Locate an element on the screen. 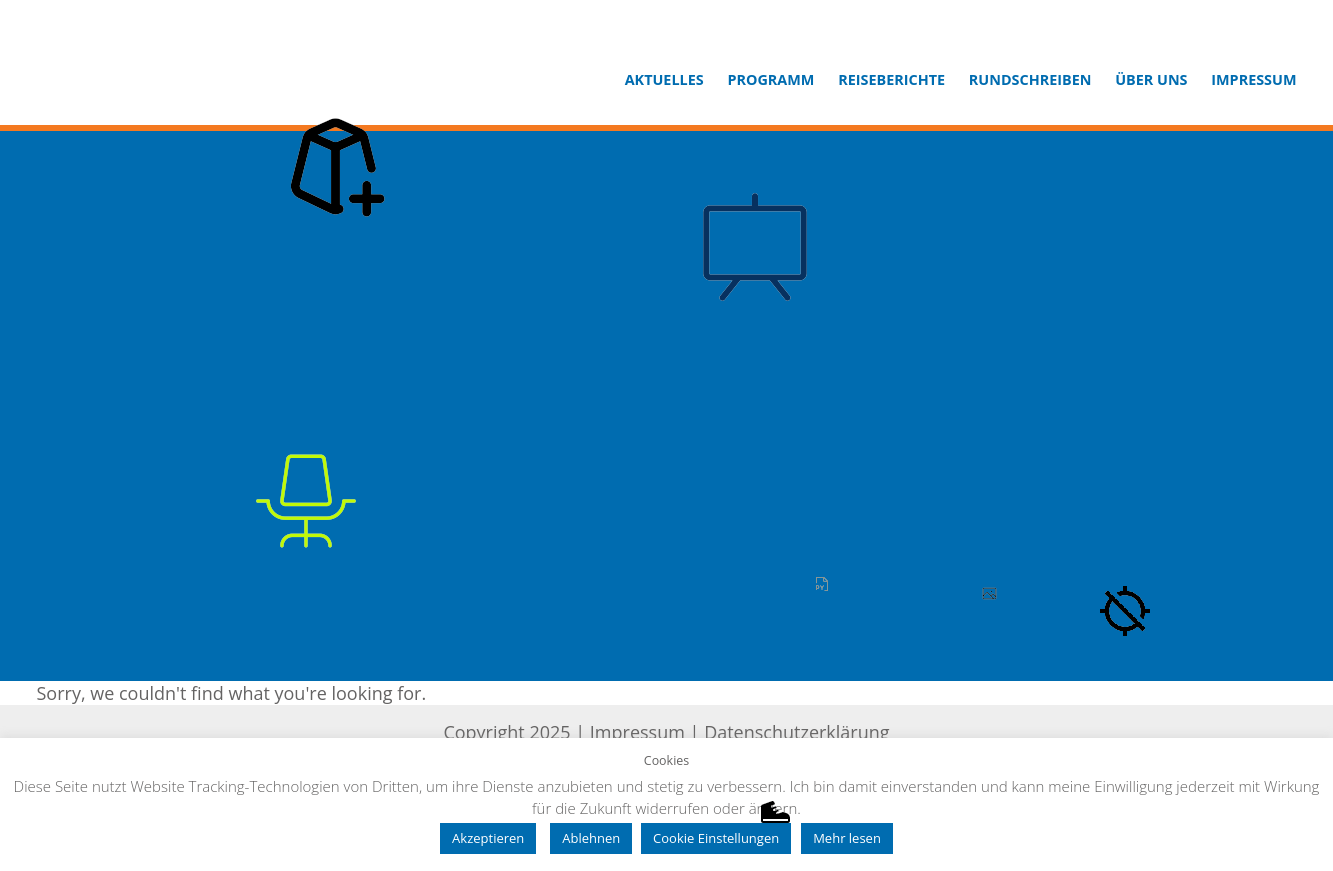 This screenshot has height=871, width=1333. location services are disabled is located at coordinates (1125, 611).